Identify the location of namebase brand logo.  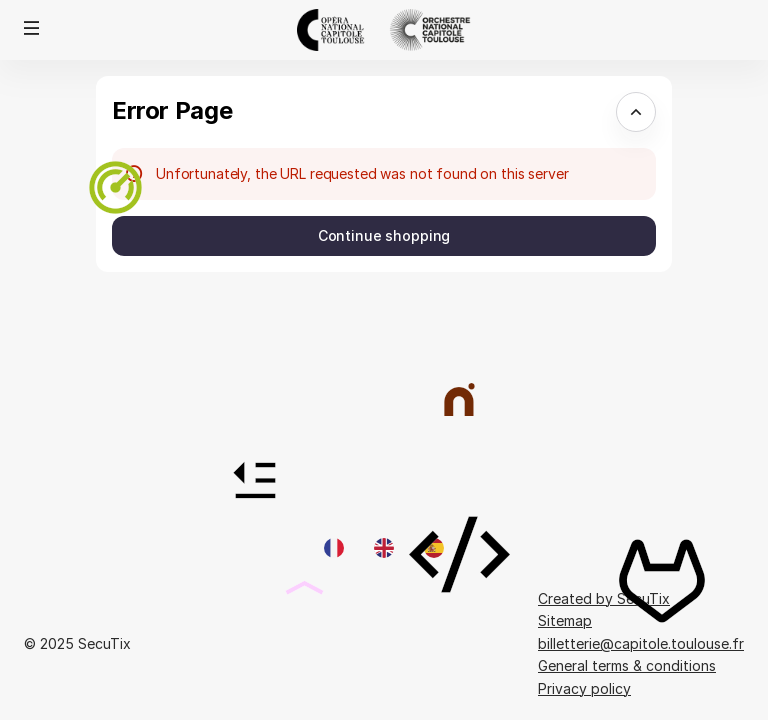
(459, 399).